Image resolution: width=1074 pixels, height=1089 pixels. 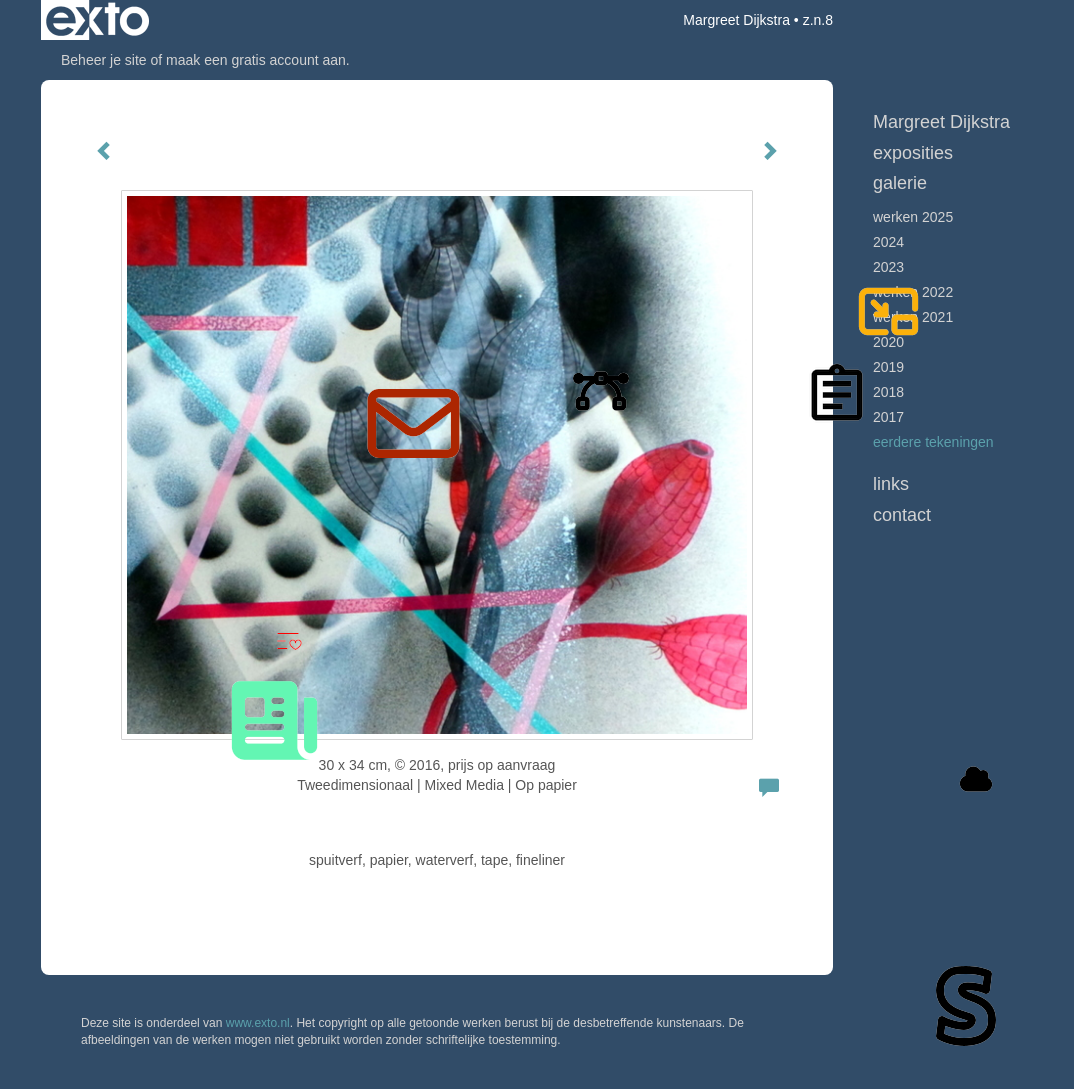 I want to click on access cloud storage, so click(x=976, y=779).